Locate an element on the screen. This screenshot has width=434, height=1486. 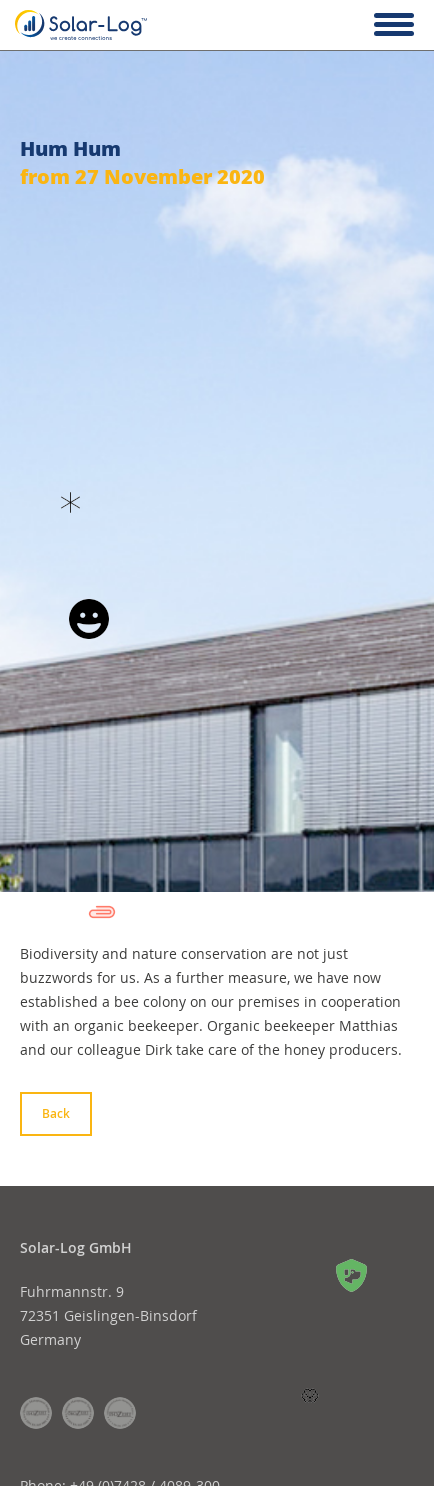
access pet protection or insurance services is located at coordinates (351, 1275).